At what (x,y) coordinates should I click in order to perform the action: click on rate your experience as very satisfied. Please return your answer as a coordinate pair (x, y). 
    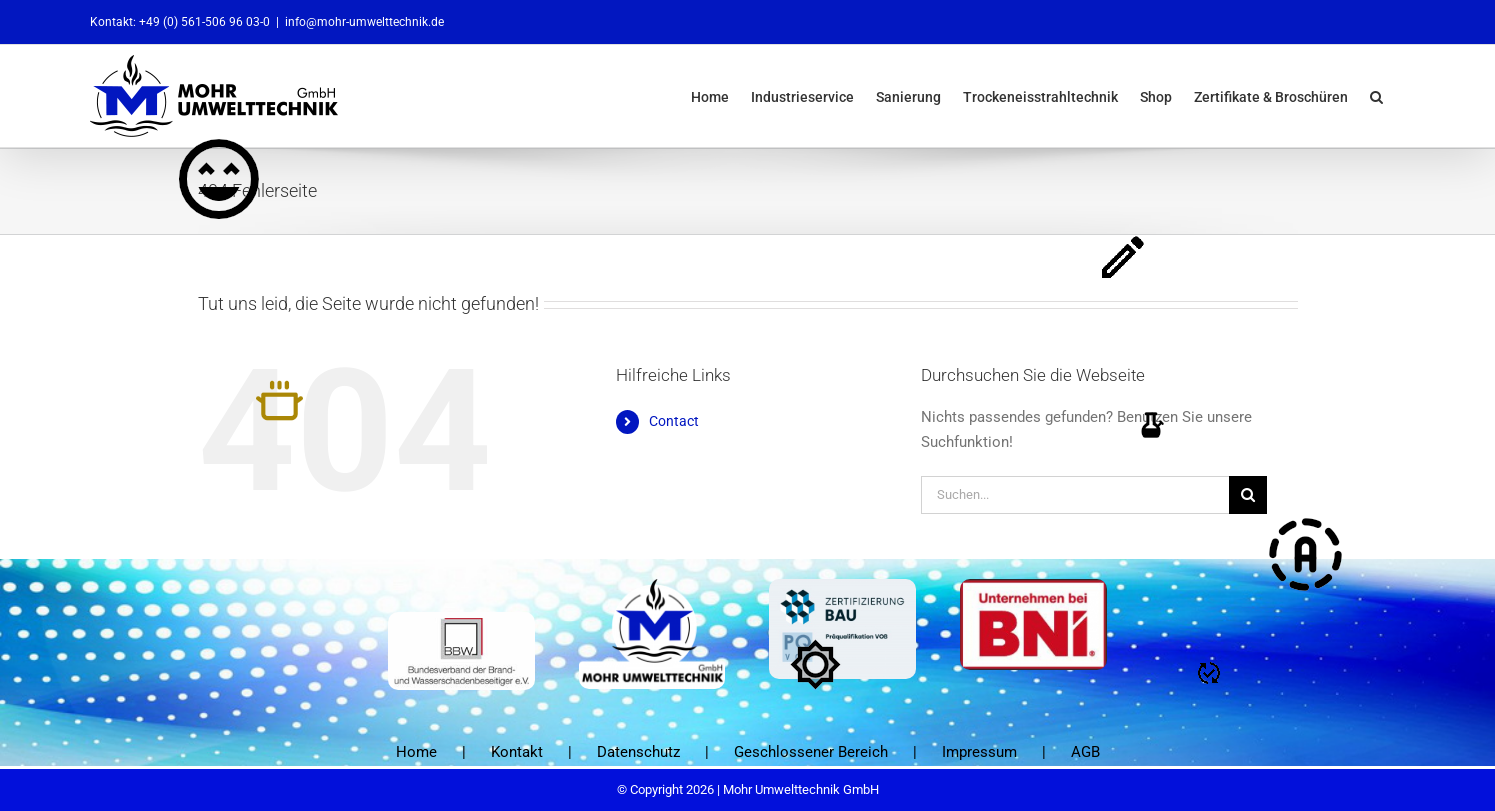
    Looking at the image, I should click on (219, 179).